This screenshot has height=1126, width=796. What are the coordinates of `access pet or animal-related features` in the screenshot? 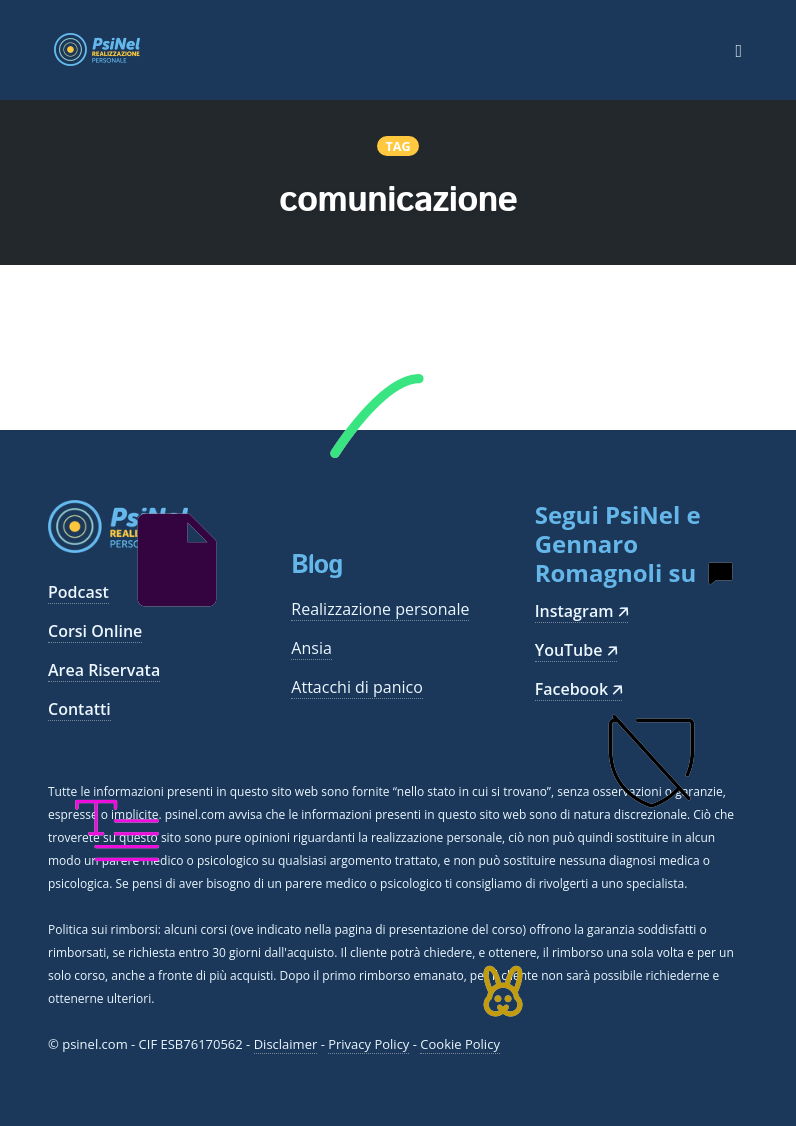 It's located at (503, 992).